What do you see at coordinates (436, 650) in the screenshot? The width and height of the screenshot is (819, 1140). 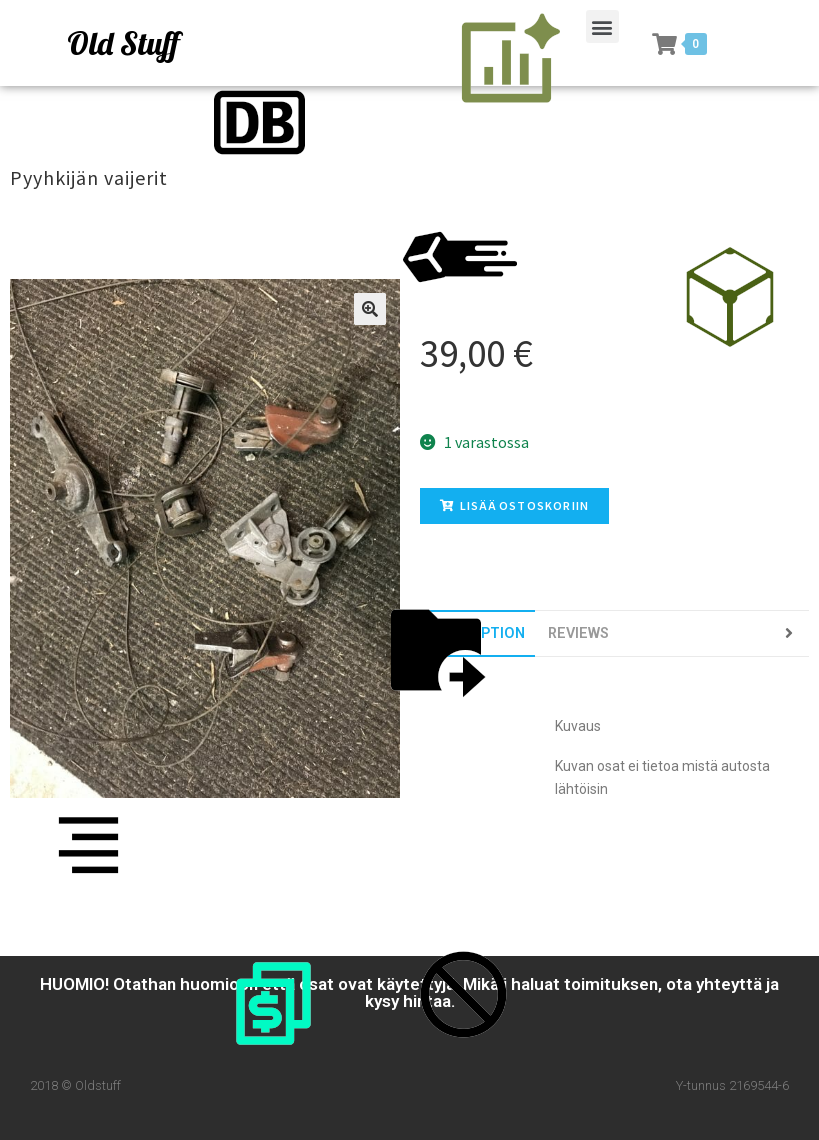 I see `access shared folder` at bounding box center [436, 650].